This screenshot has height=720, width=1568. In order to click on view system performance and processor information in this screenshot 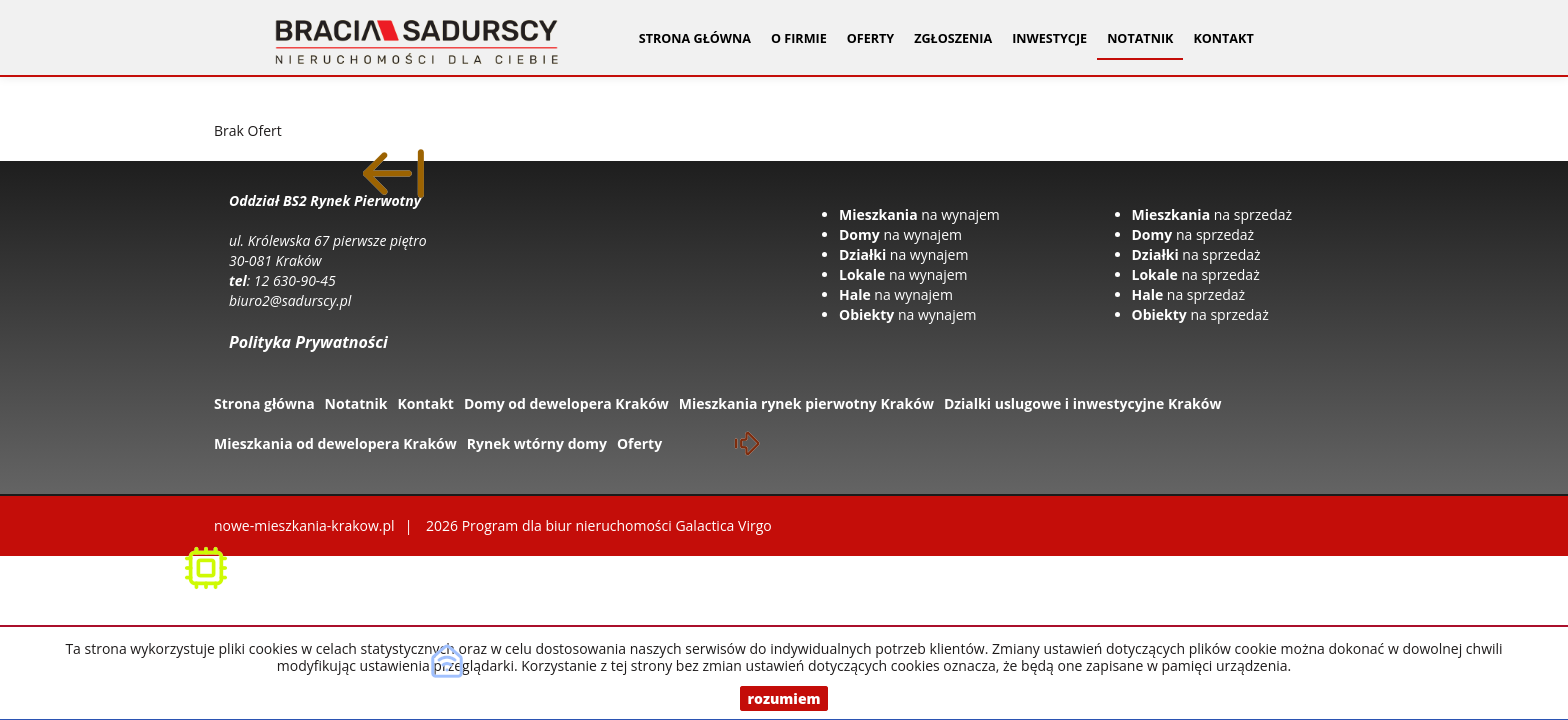, I will do `click(206, 568)`.